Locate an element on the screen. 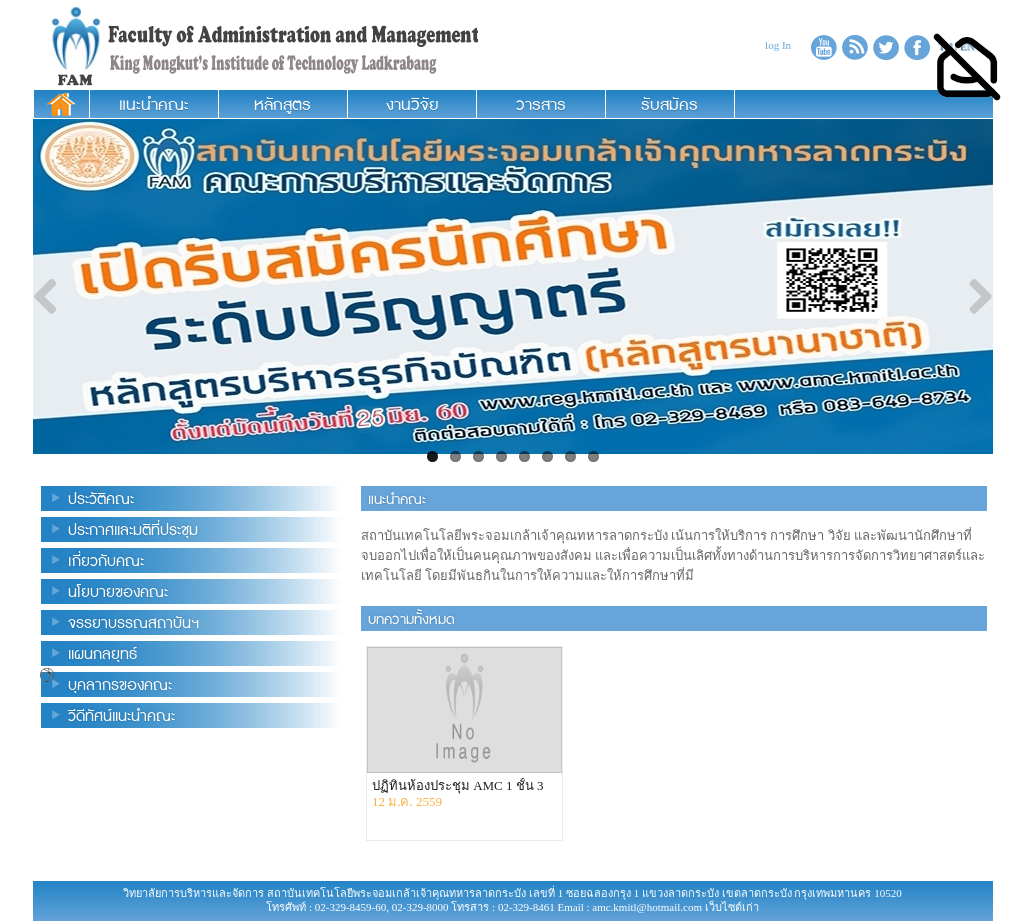 Image resolution: width=1025 pixels, height=921 pixels. smart home controls are disabled is located at coordinates (967, 67).